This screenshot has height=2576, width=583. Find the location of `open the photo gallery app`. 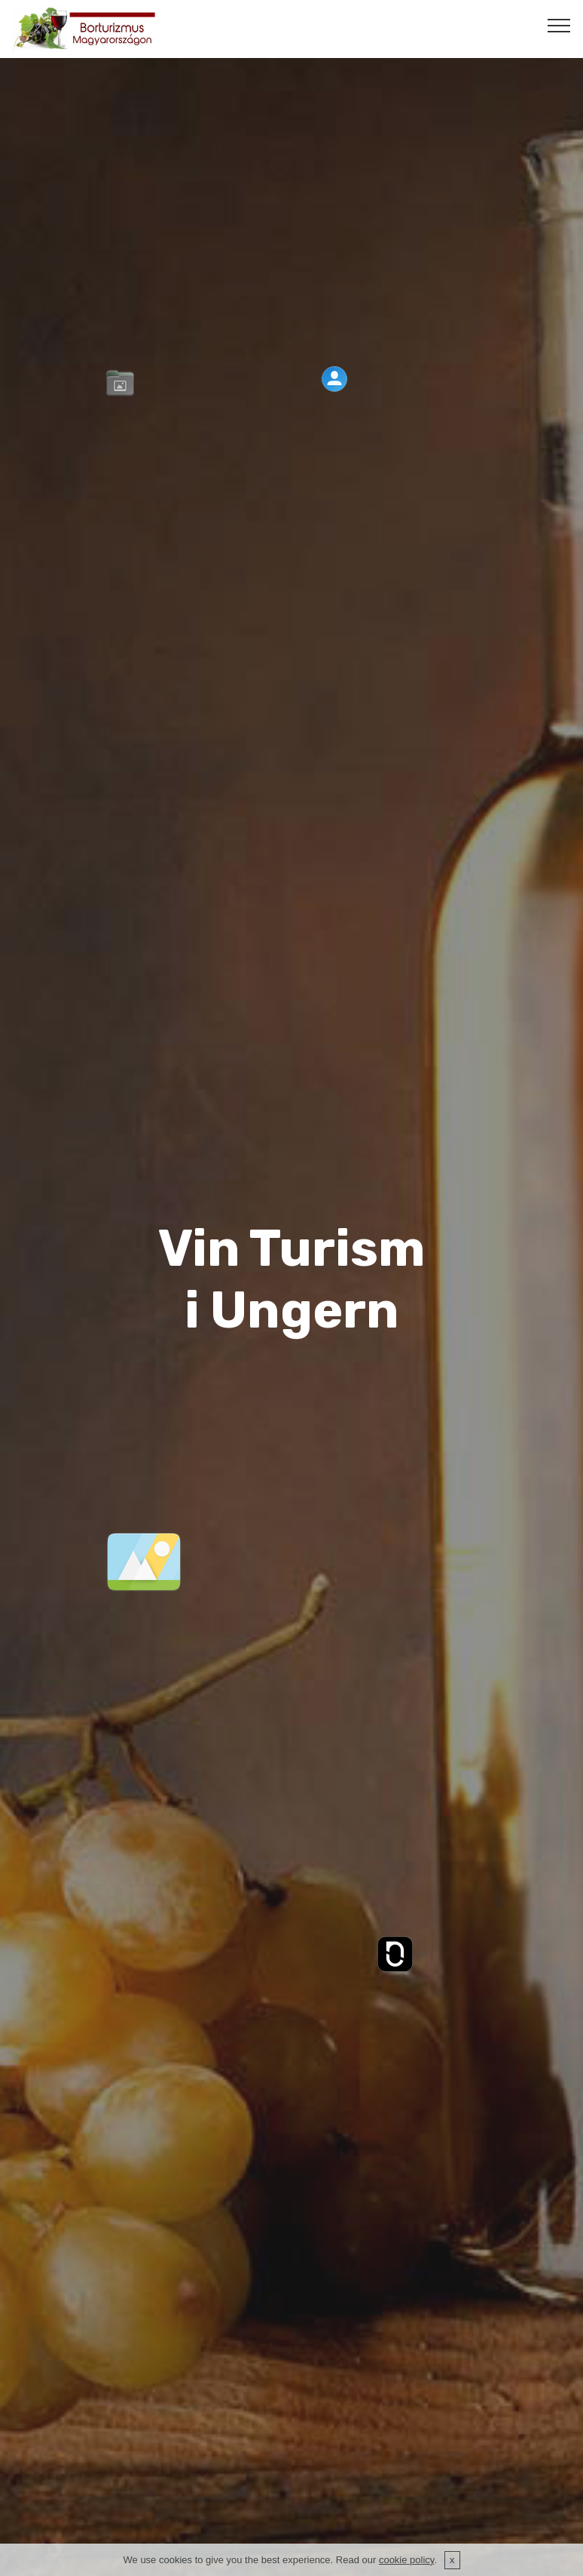

open the photo gallery app is located at coordinates (144, 1562).